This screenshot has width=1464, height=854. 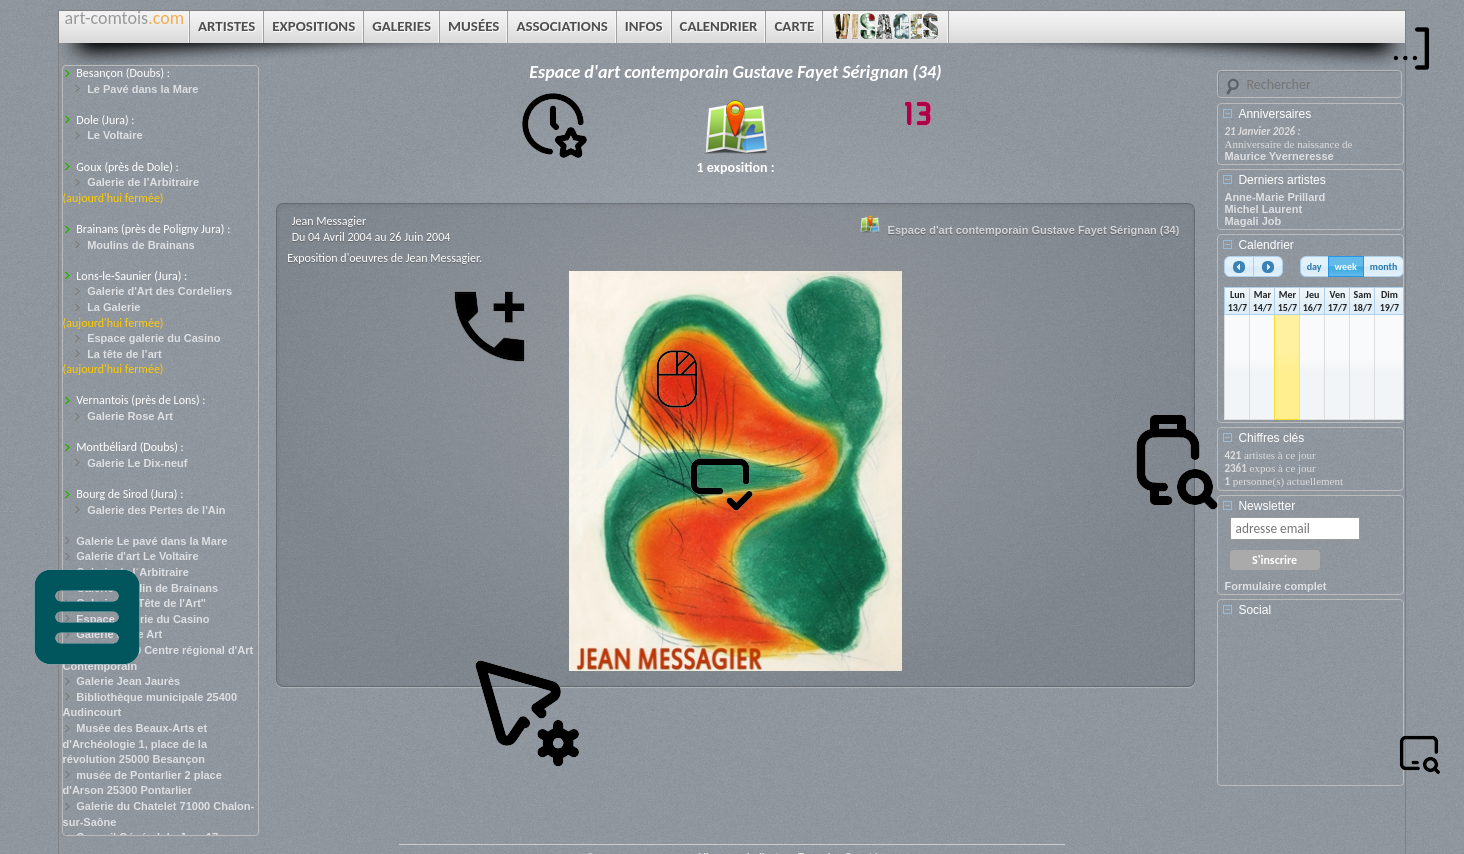 I want to click on search for a connected smartwatch, so click(x=1168, y=460).